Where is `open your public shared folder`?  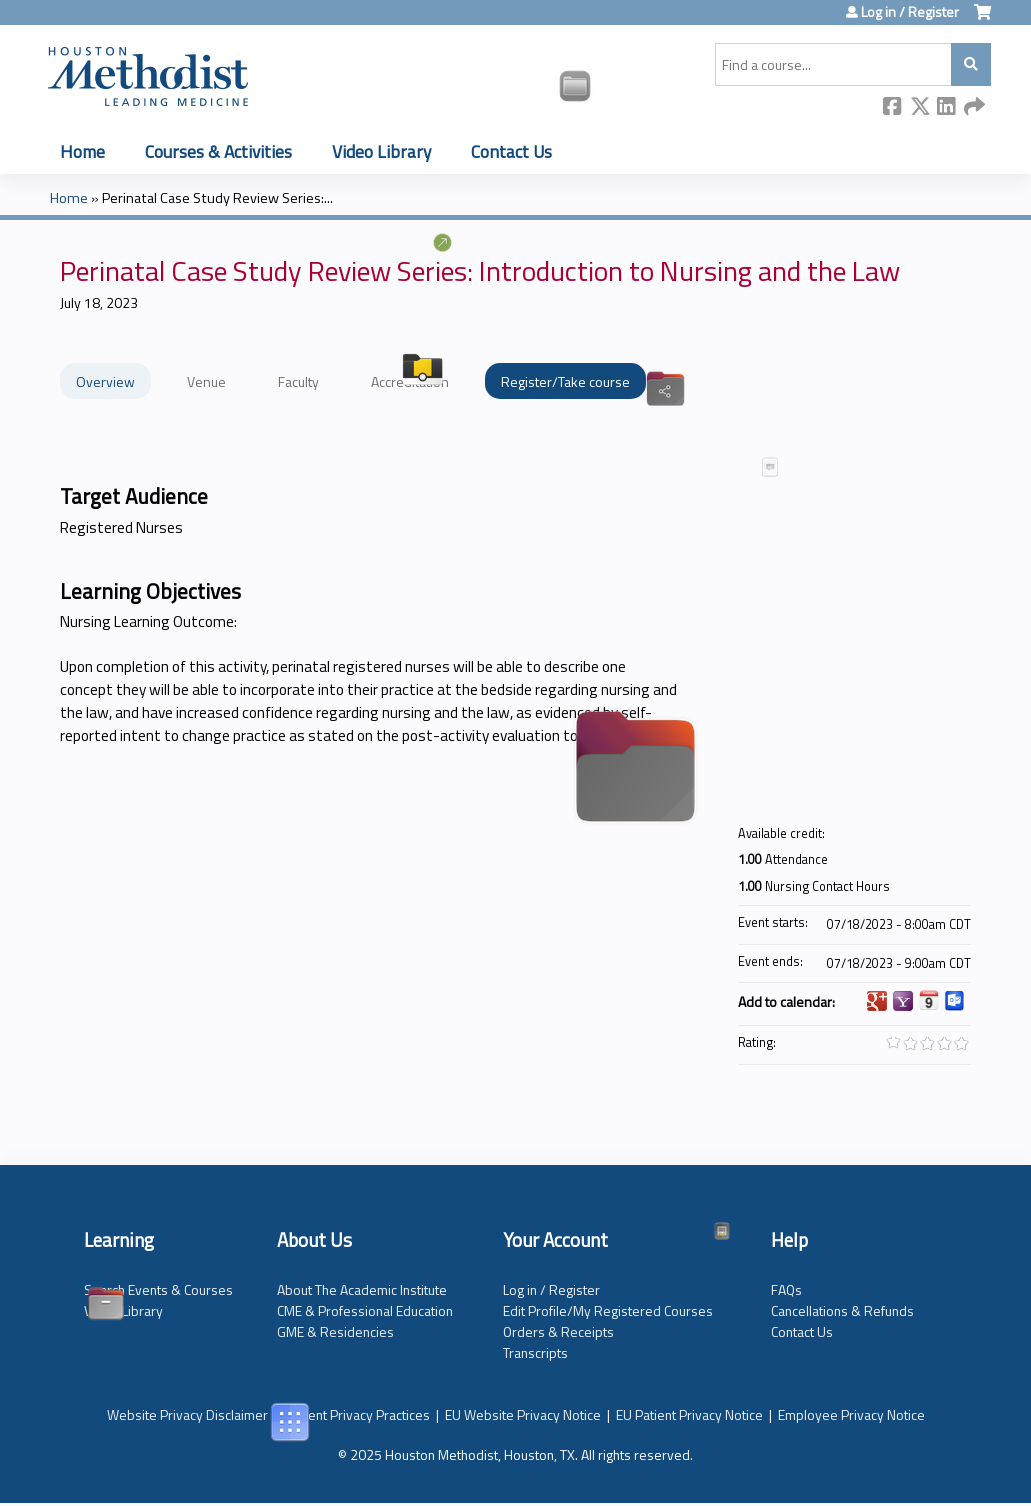
open your public shared folder is located at coordinates (665, 388).